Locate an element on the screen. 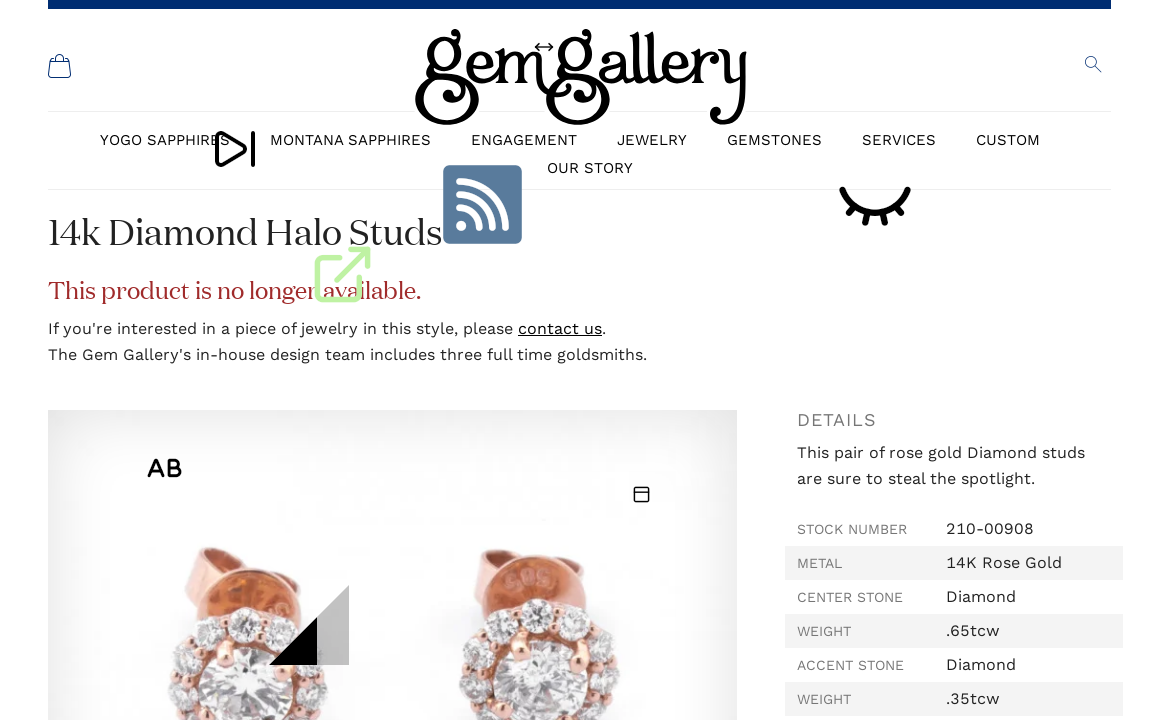 The width and height of the screenshot is (1159, 720). subscribe to RSS feed is located at coordinates (482, 204).